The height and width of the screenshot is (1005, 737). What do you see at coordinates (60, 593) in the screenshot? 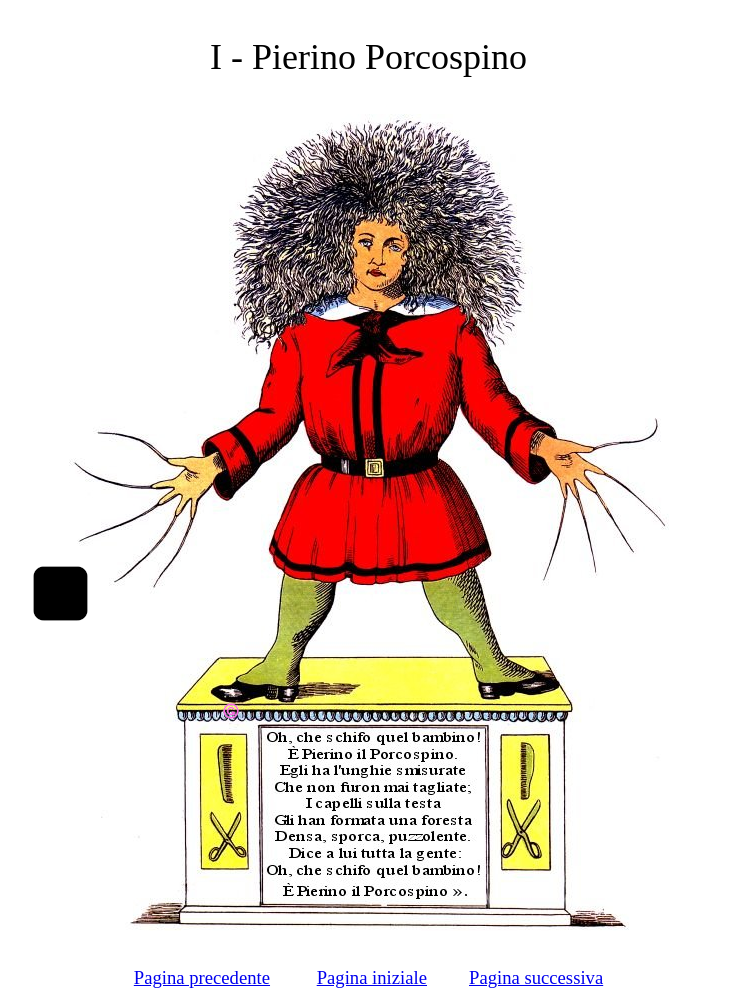
I see `stop media playback` at bounding box center [60, 593].